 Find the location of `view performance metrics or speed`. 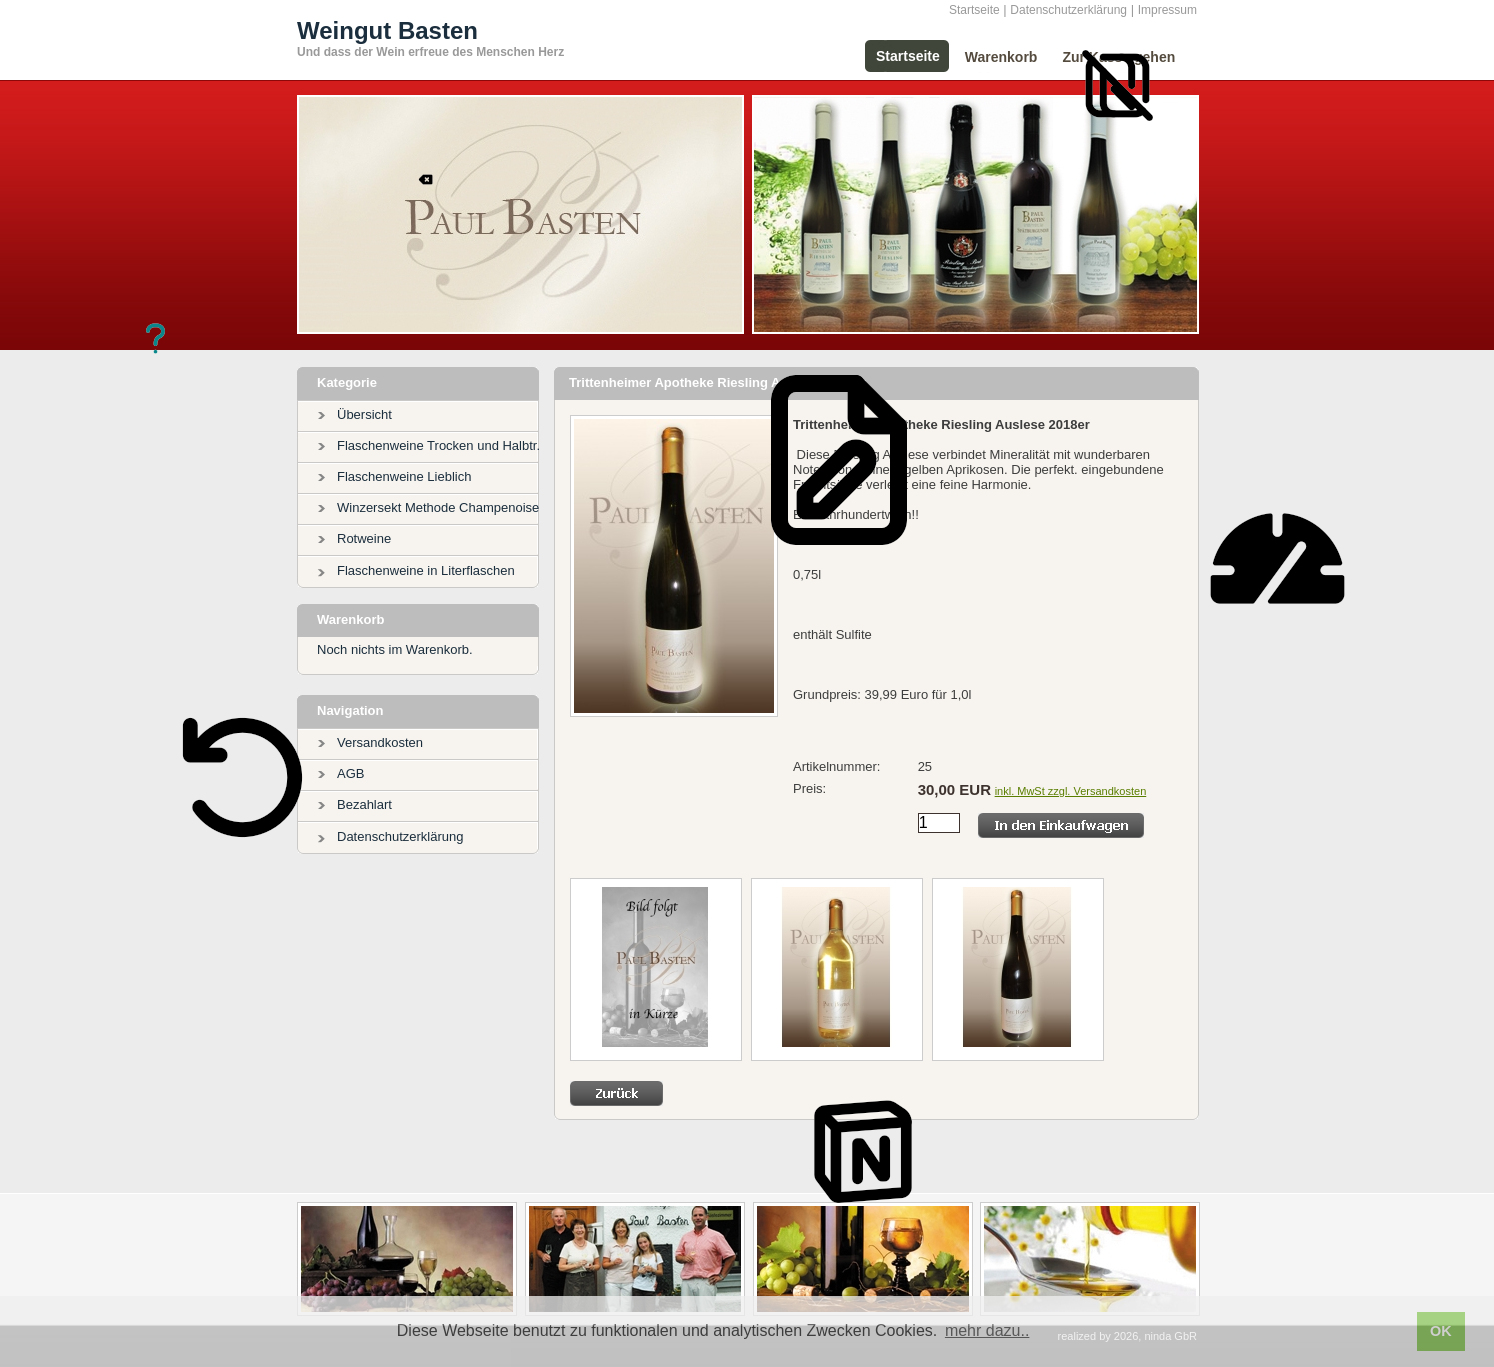

view performance metrics or speed is located at coordinates (1277, 565).